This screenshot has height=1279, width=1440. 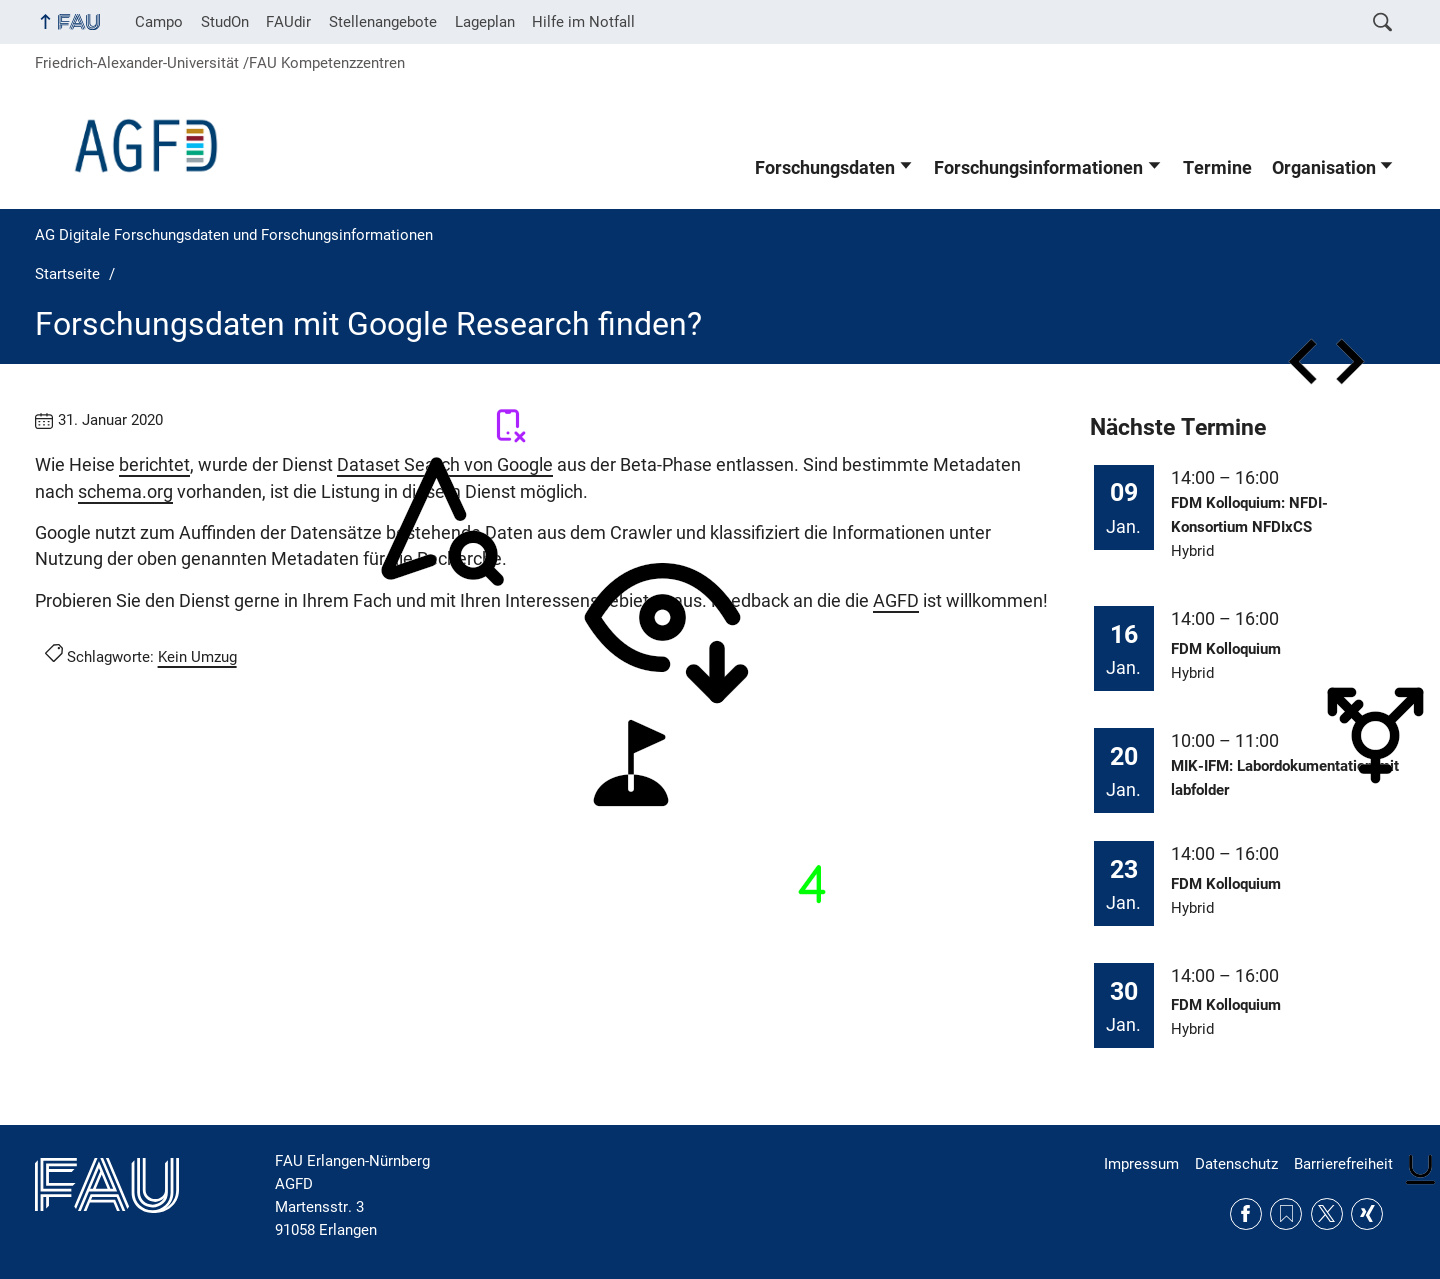 What do you see at coordinates (631, 763) in the screenshot?
I see `view golf courses or activities` at bounding box center [631, 763].